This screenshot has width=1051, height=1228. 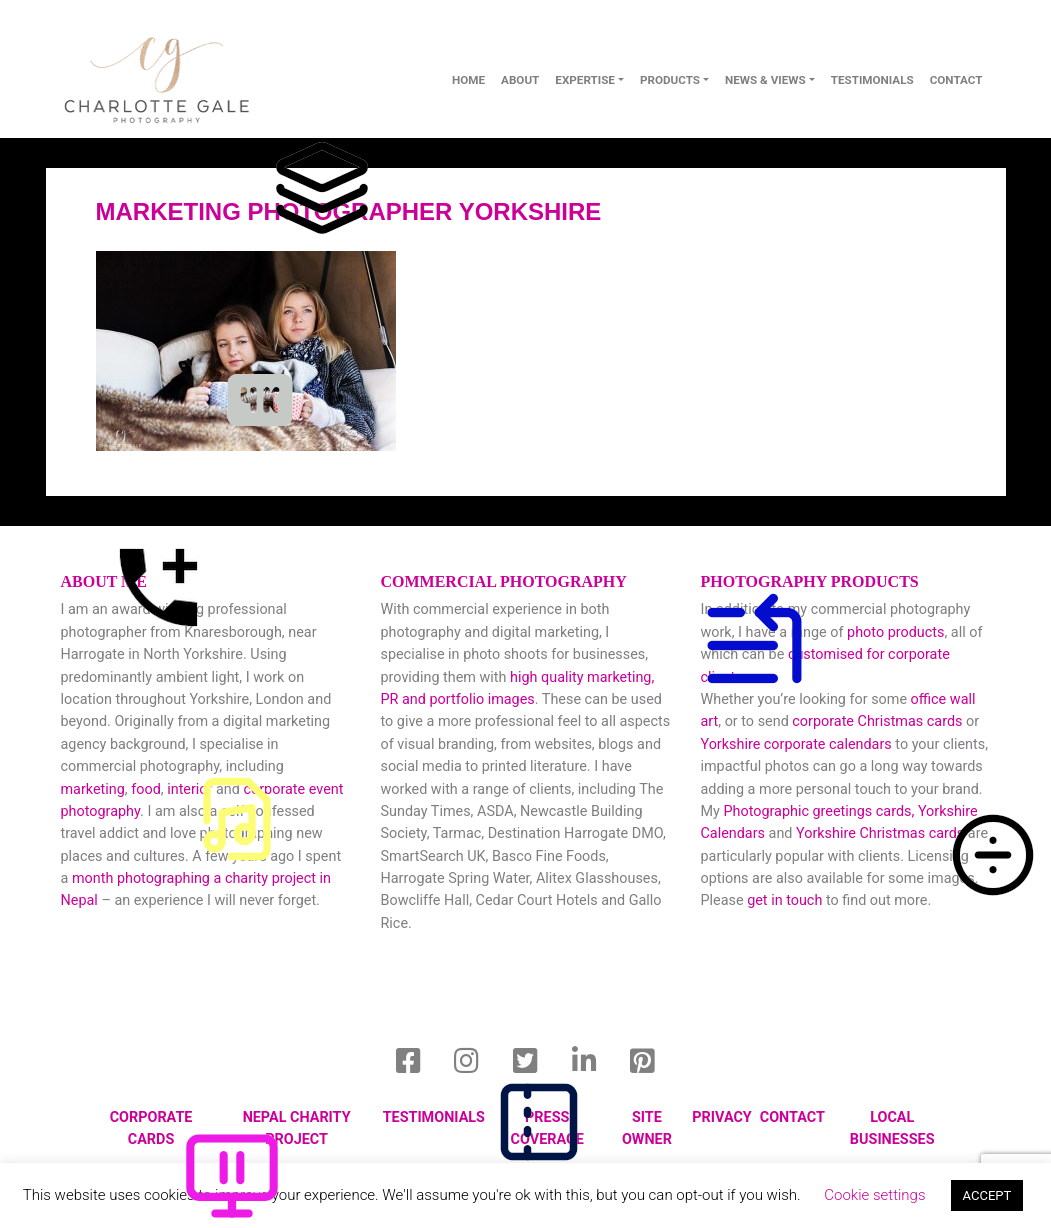 I want to click on toggle layer visibility in an editor, so click(x=322, y=188).